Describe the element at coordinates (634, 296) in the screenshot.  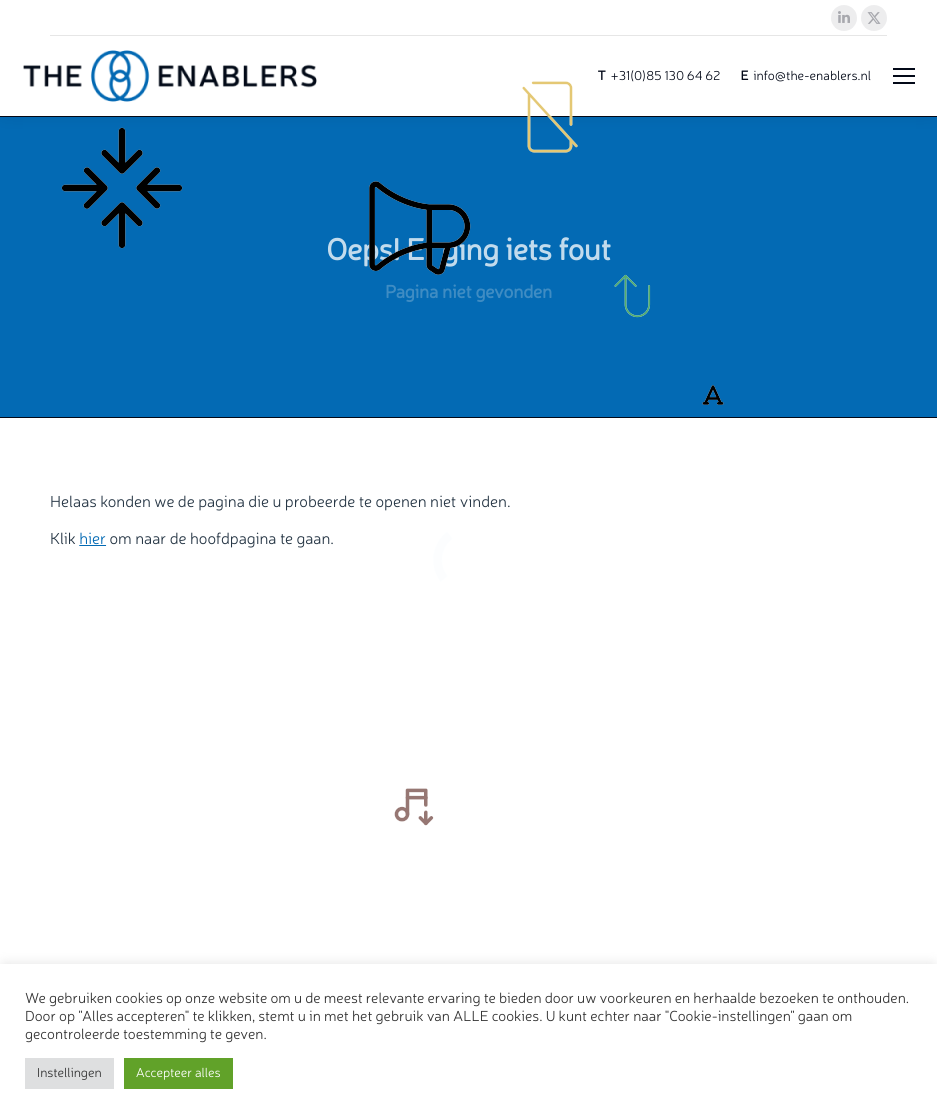
I see `go back or return to previous screen` at that location.